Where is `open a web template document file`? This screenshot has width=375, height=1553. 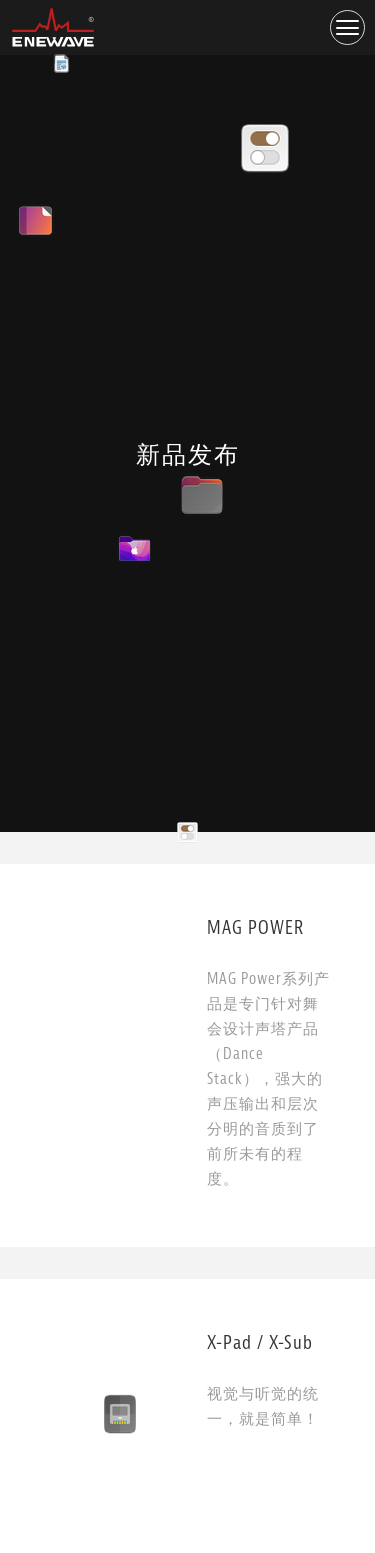
open a web template document file is located at coordinates (61, 63).